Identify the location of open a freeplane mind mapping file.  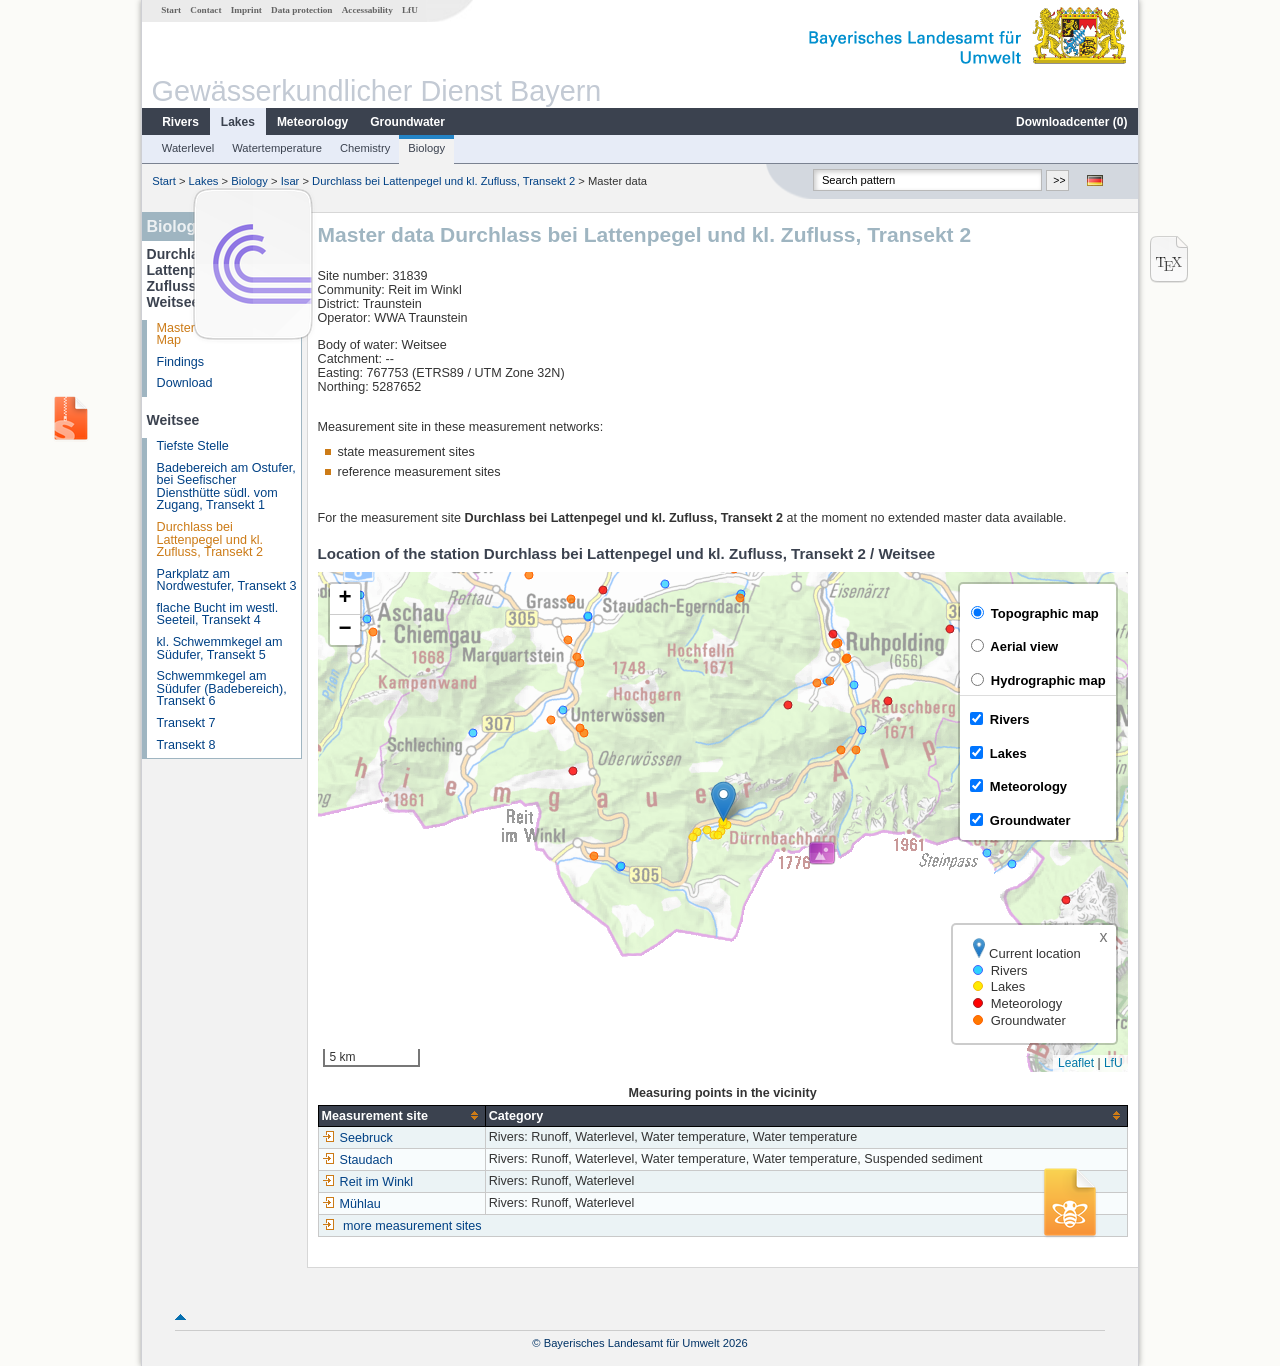
(1070, 1202).